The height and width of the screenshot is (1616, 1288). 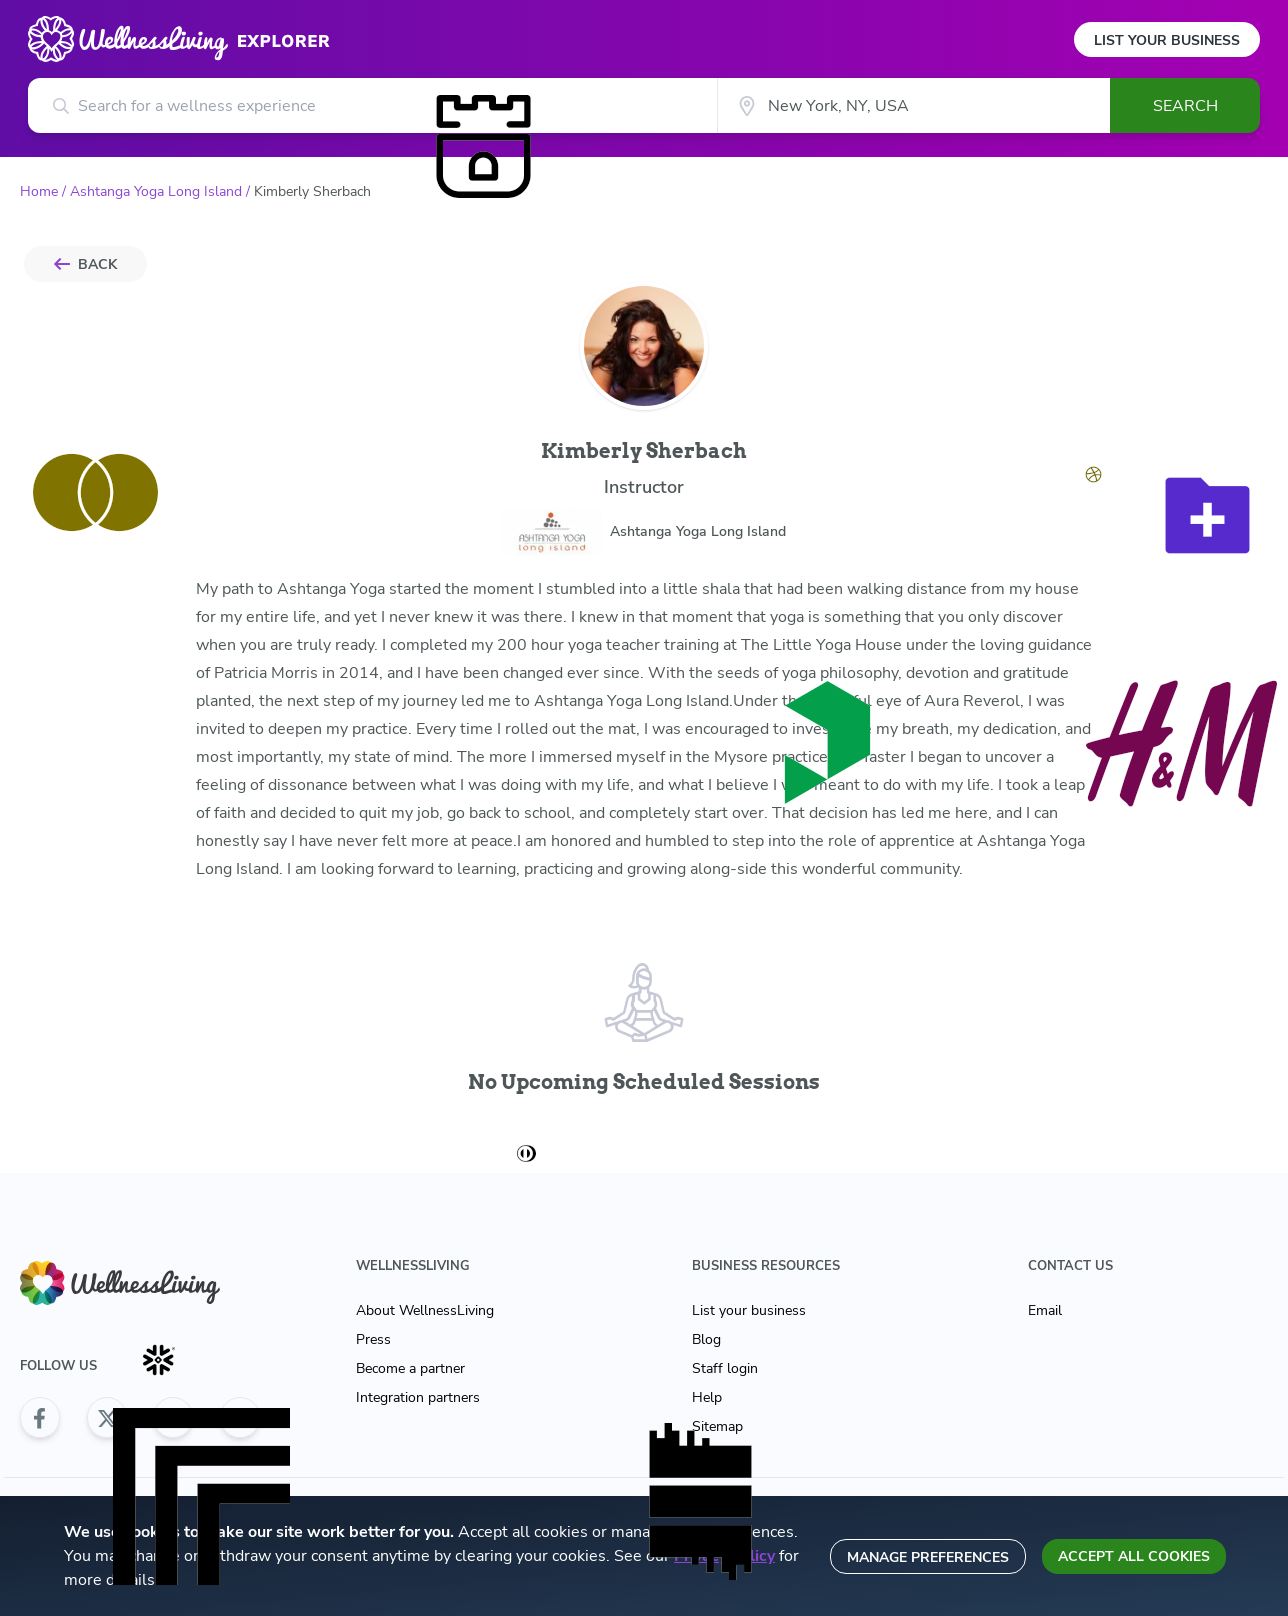 I want to click on RxDB database logo, so click(x=700, y=1501).